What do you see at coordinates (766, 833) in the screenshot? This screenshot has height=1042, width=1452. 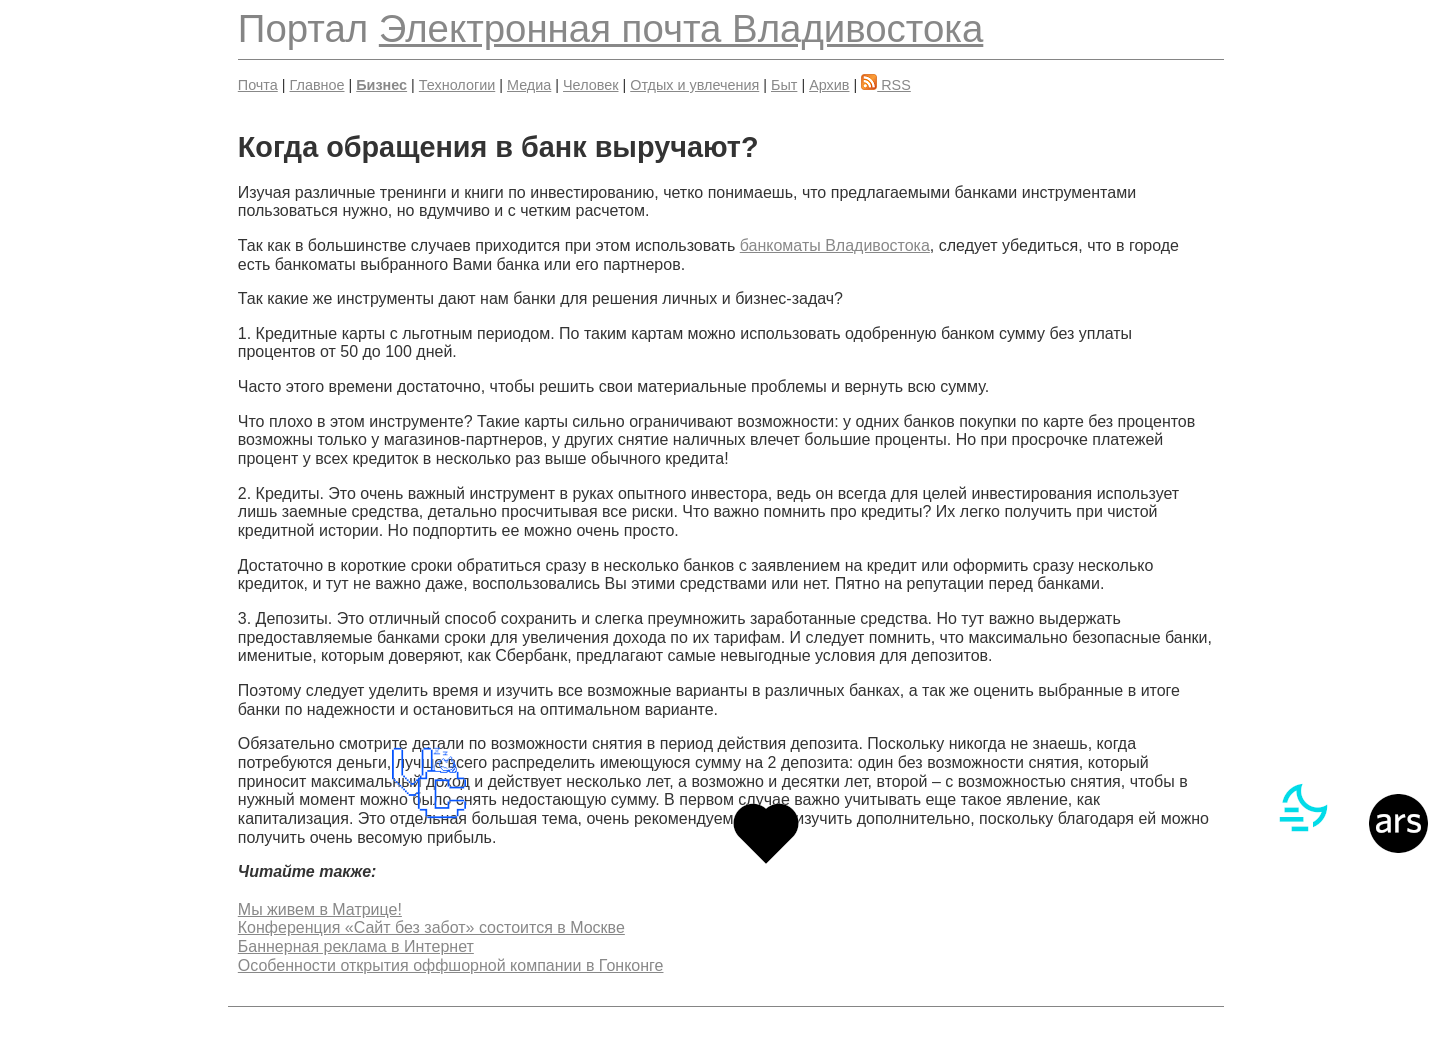 I see `add to favorites` at bounding box center [766, 833].